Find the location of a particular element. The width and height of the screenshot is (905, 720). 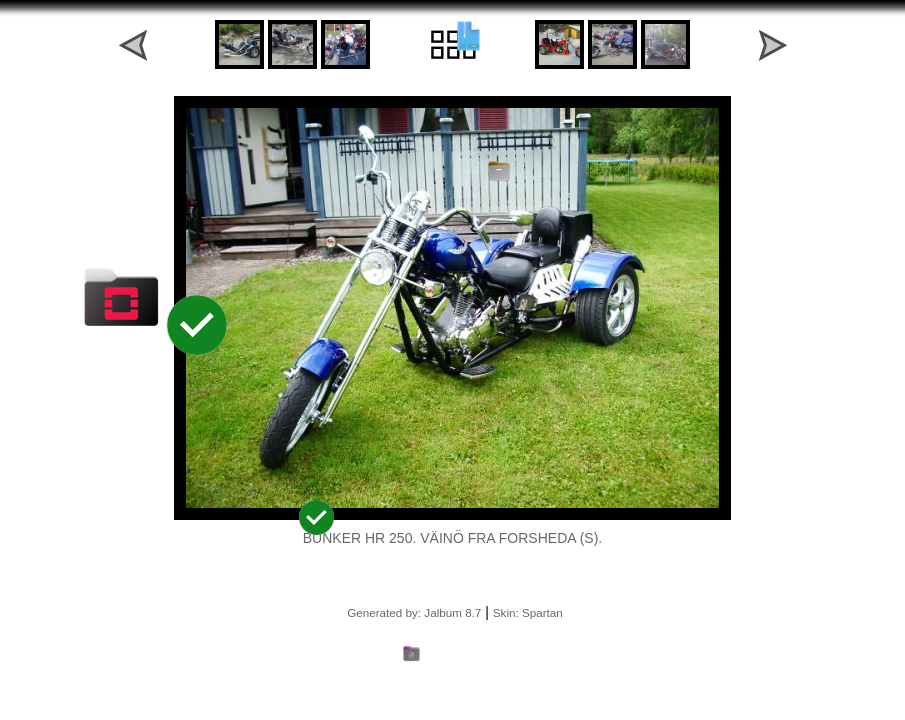

open your documents folder is located at coordinates (411, 653).